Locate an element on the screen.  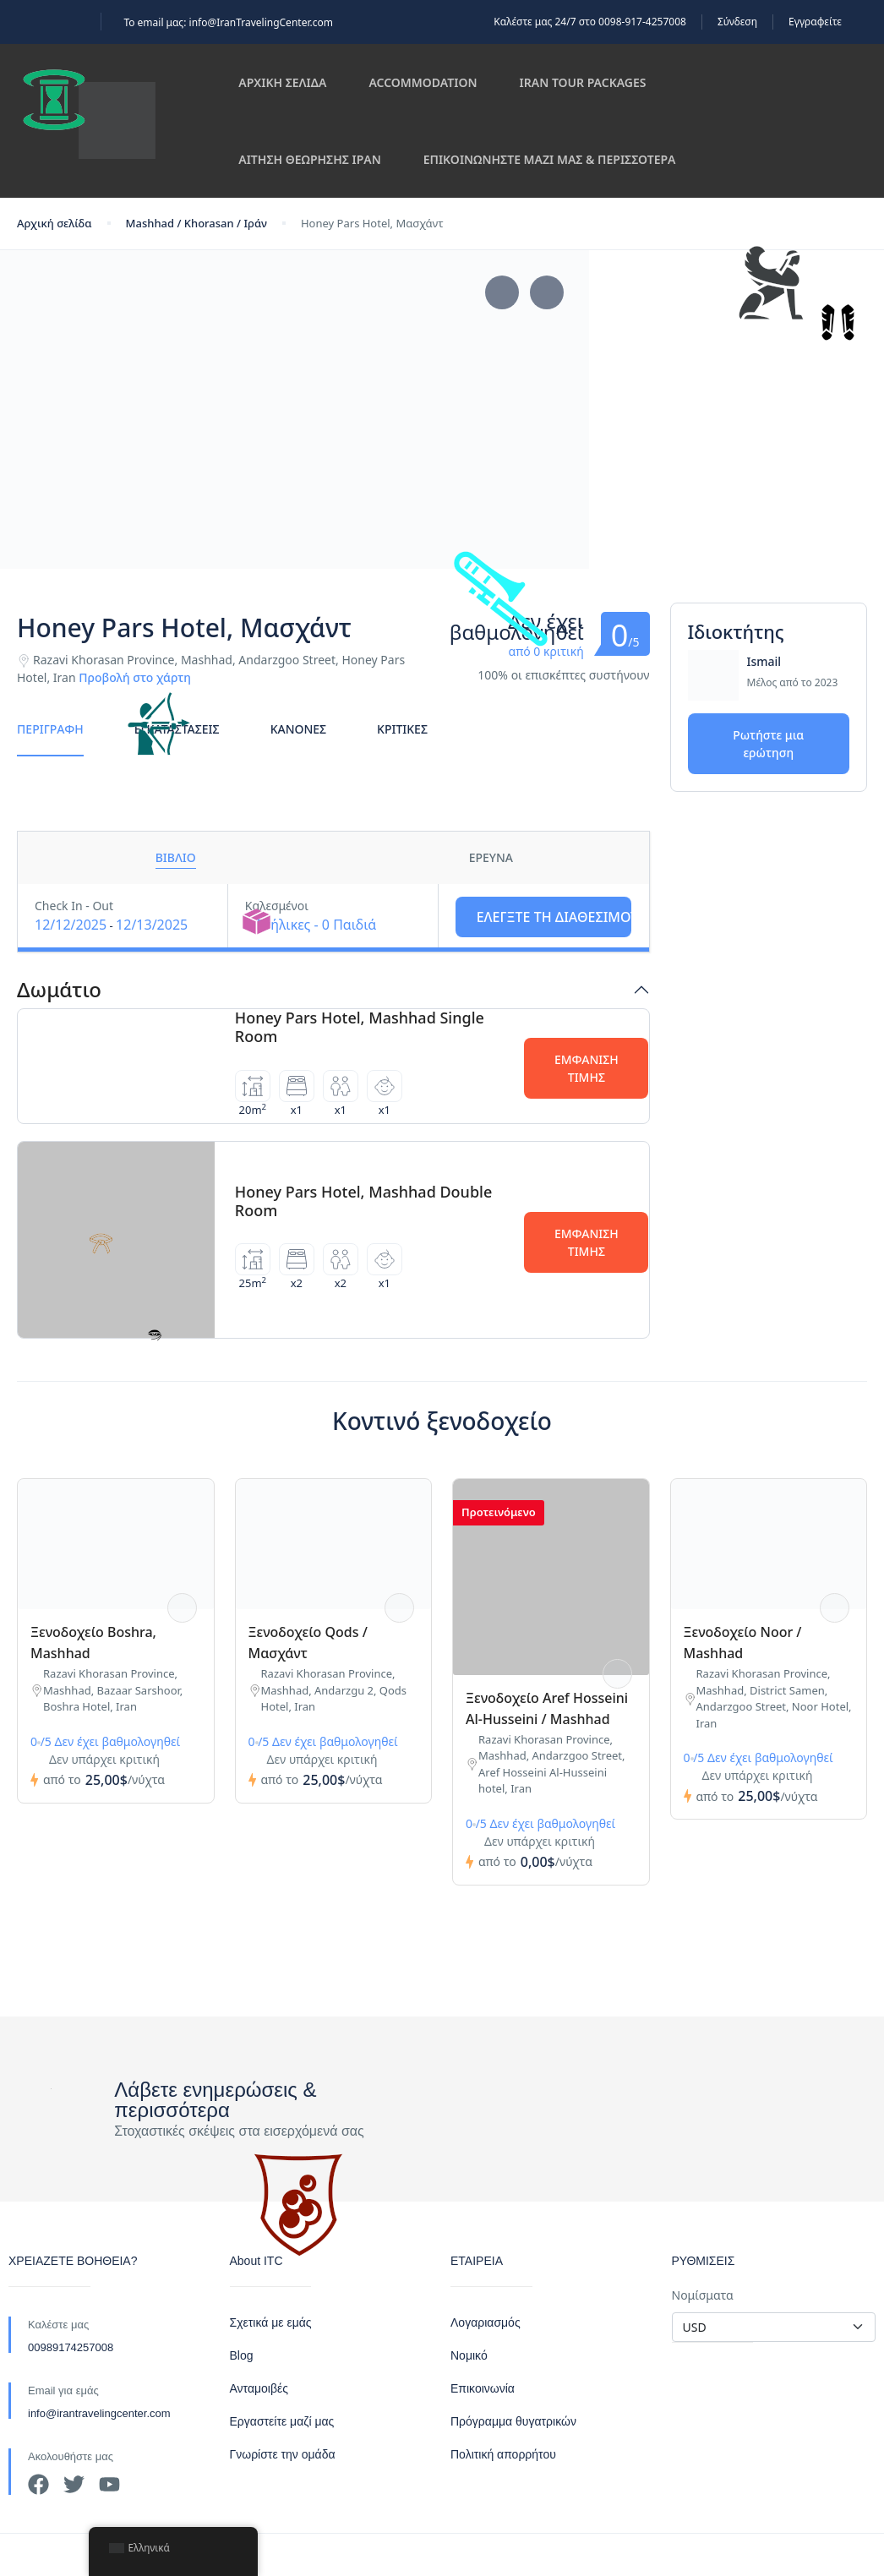
indicates eye strain or fatigue warning is located at coordinates (155, 1334).